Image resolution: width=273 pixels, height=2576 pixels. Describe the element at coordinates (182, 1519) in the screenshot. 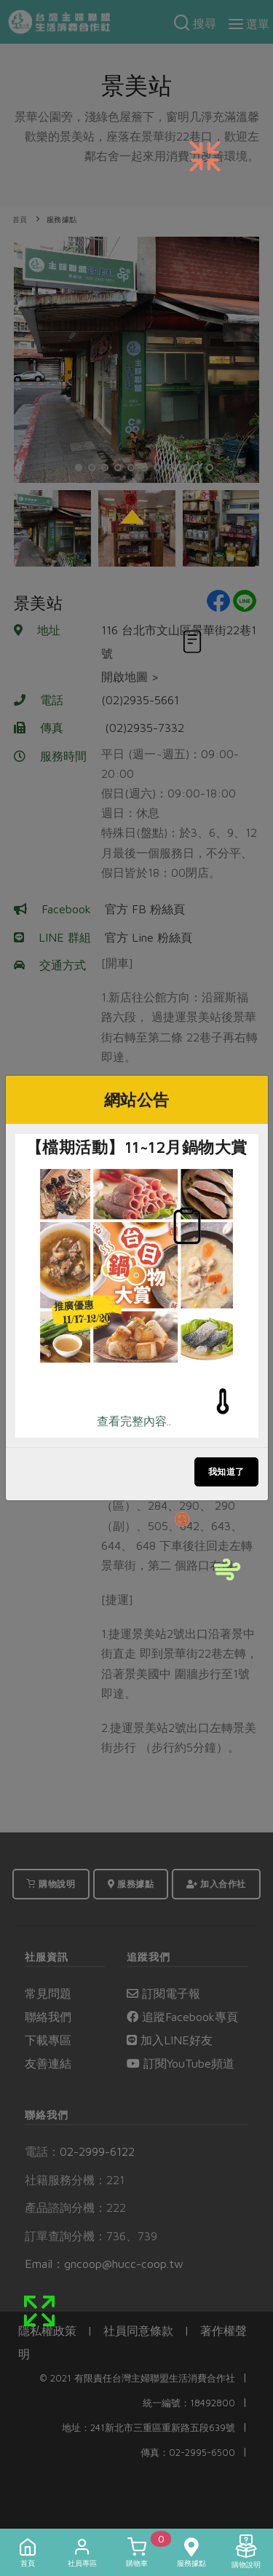

I see `tap to scan a QR code or barcode` at that location.